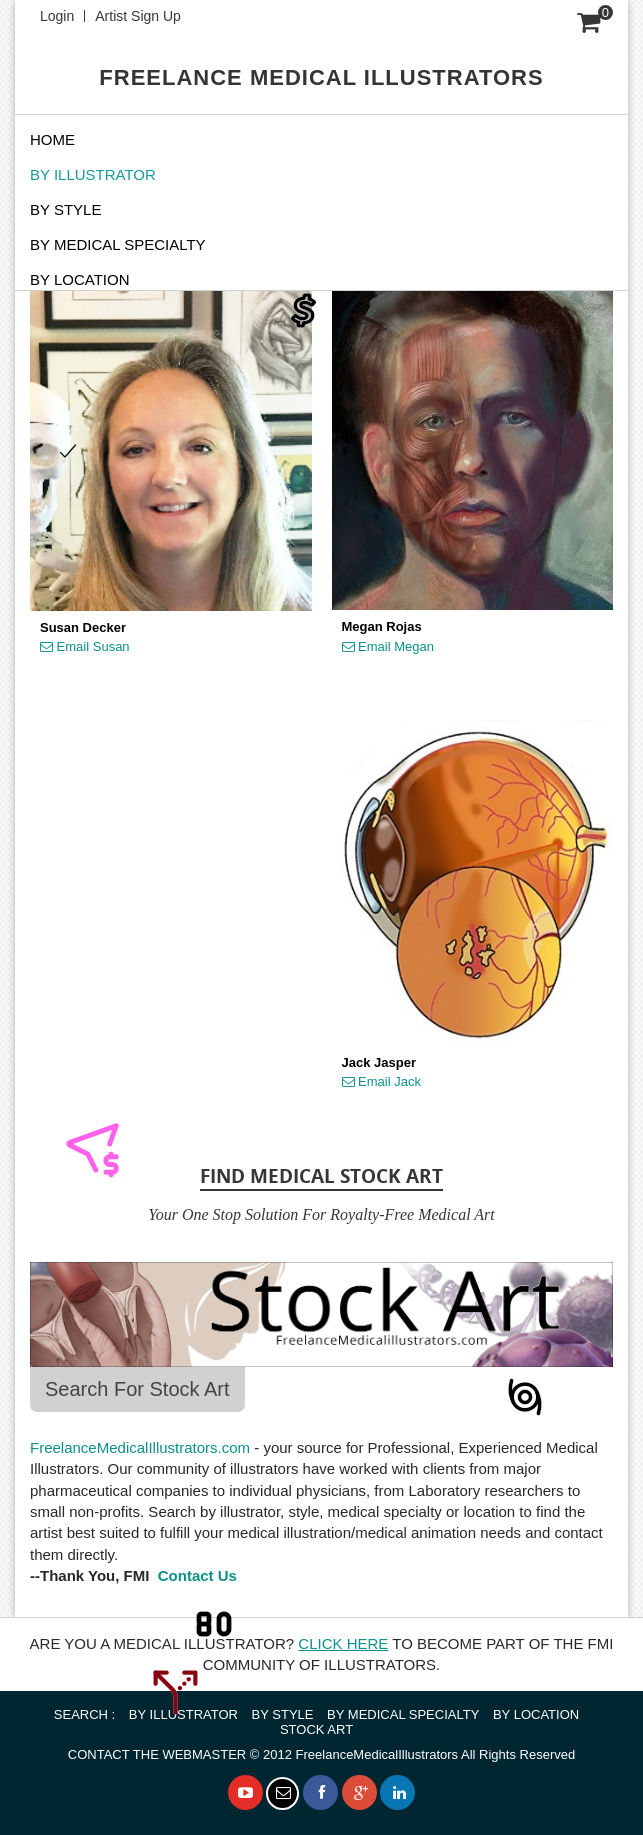 The image size is (643, 1835). I want to click on indicates 80 items, points, or percentage, so click(214, 1624).